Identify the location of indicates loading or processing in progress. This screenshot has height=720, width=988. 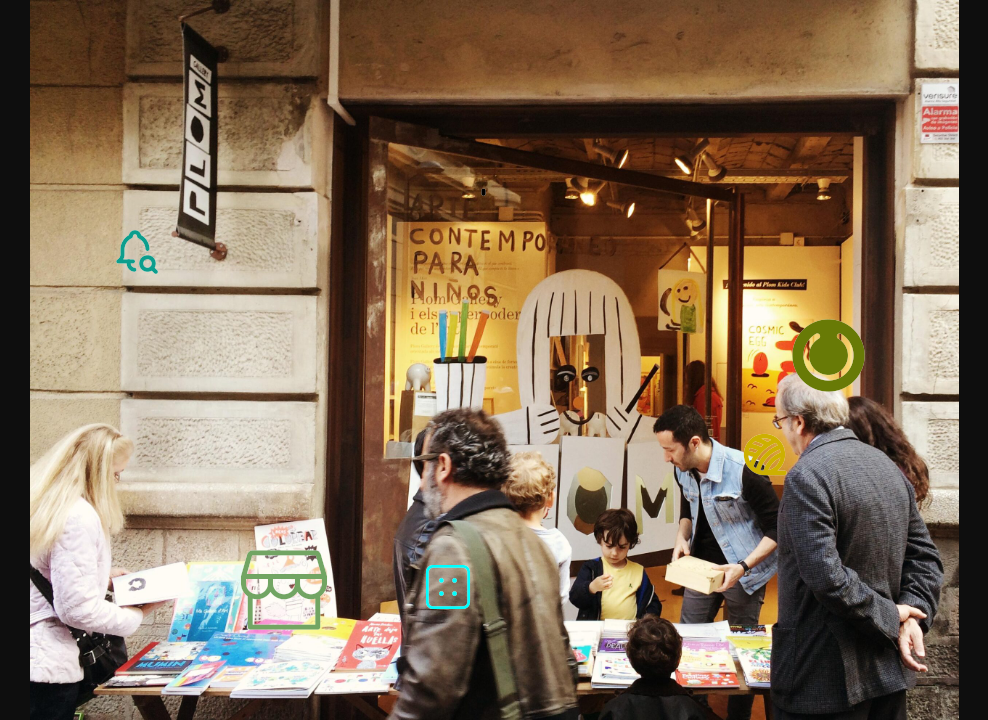
(828, 355).